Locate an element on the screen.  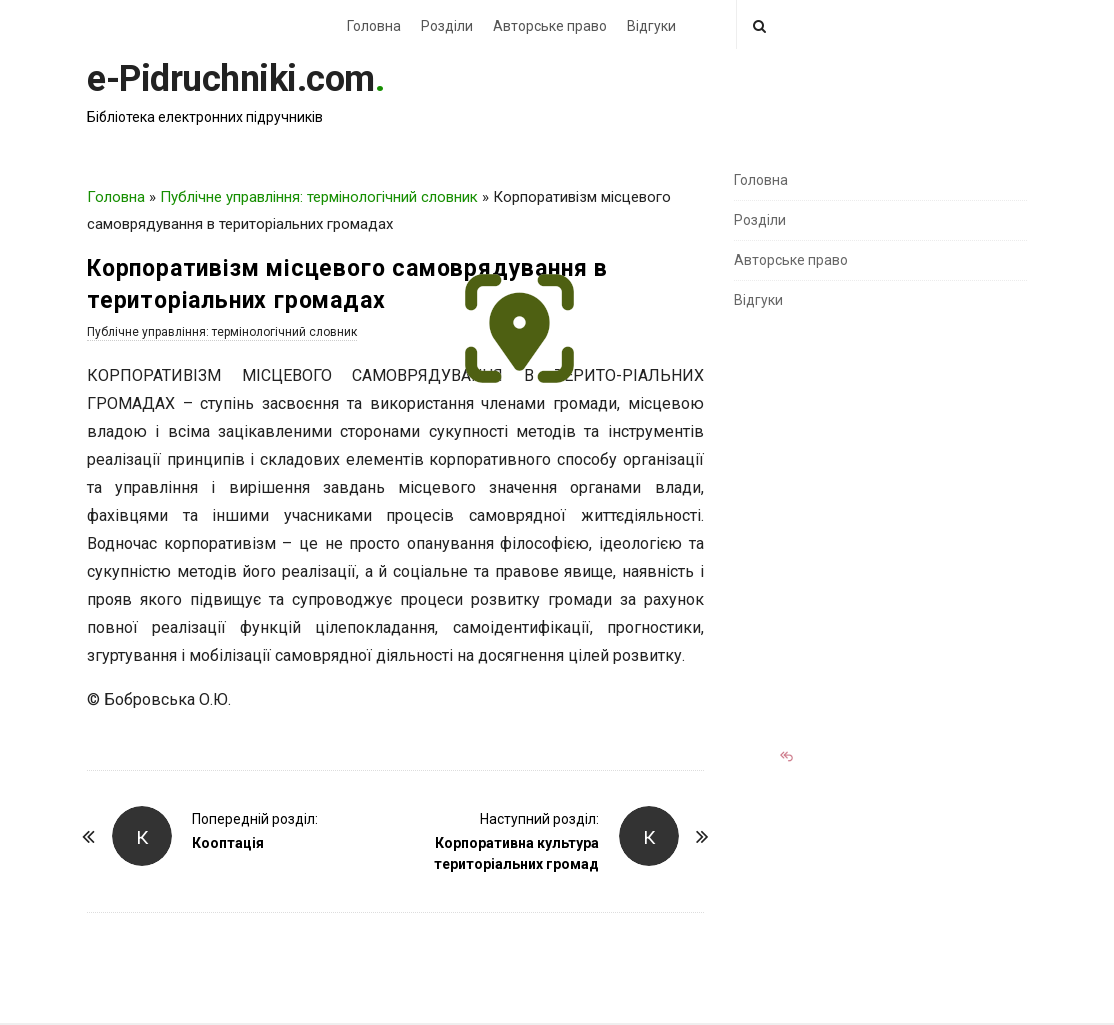
activate live view mode for real-time location tracking is located at coordinates (519, 328).